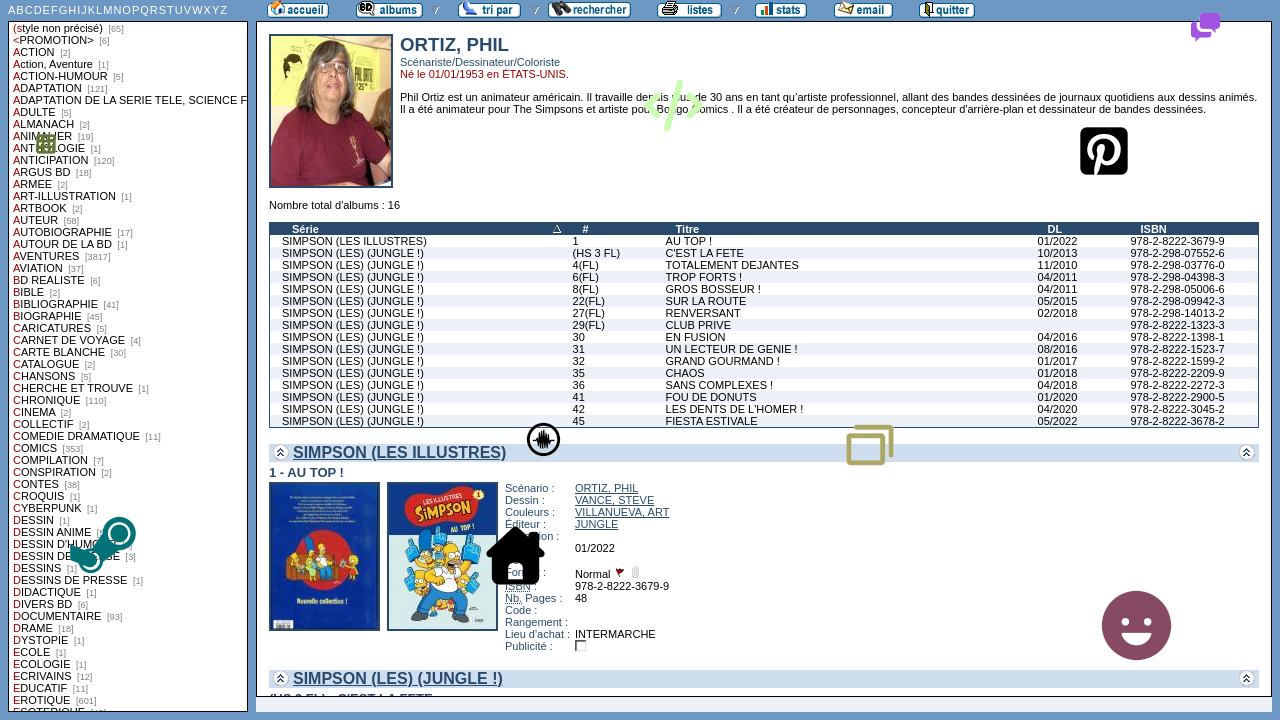 The image size is (1280, 720). What do you see at coordinates (1104, 151) in the screenshot?
I see `open pinterest app` at bounding box center [1104, 151].